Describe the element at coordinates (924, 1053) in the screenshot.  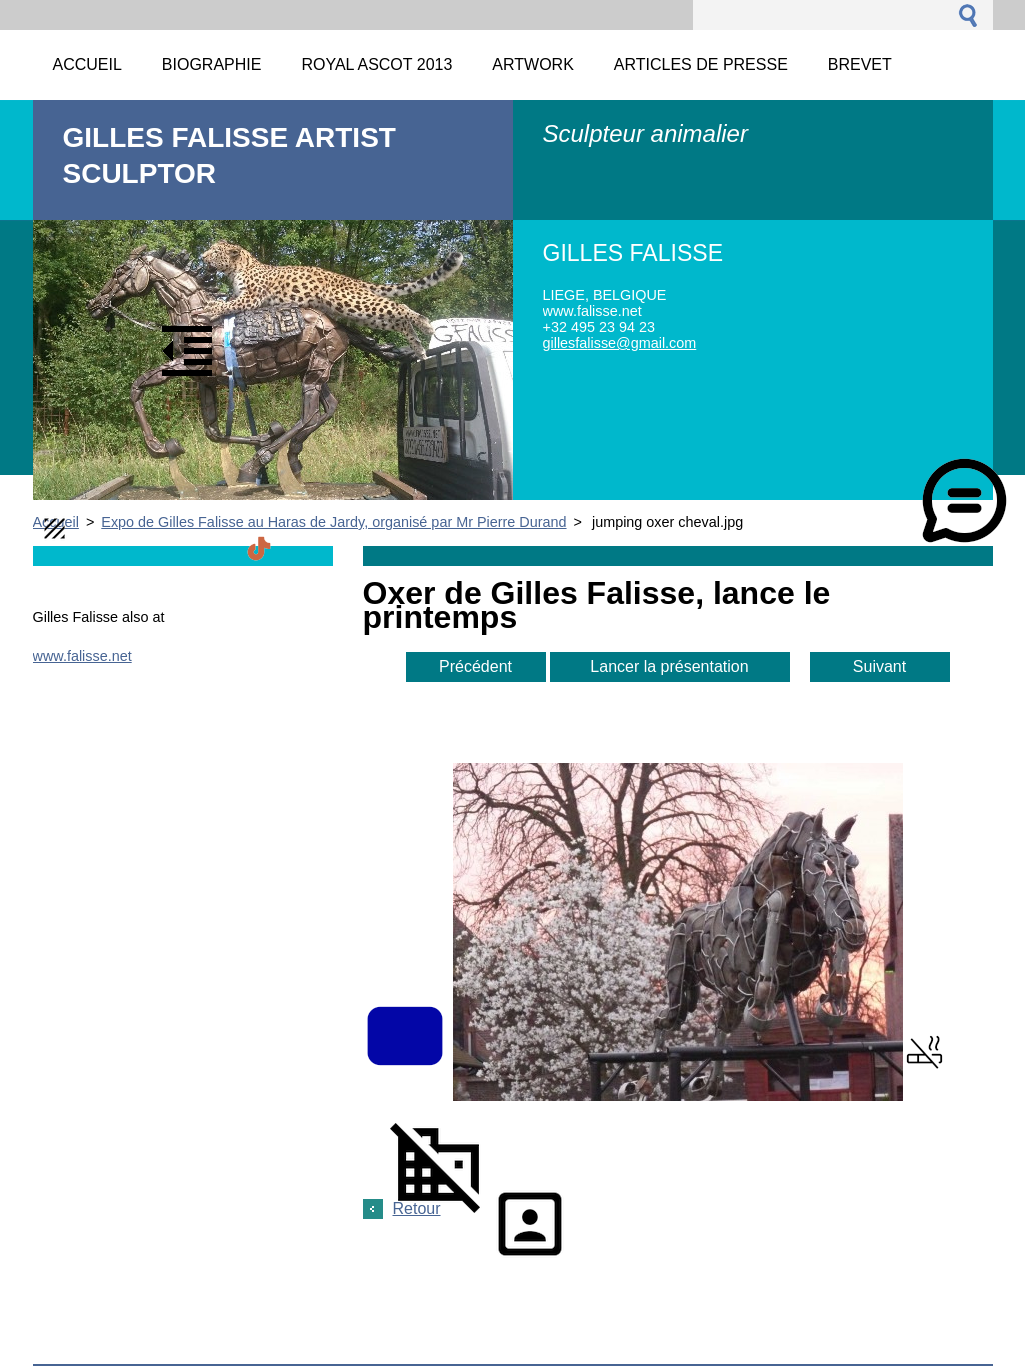
I see `no smoking zone indicator` at that location.